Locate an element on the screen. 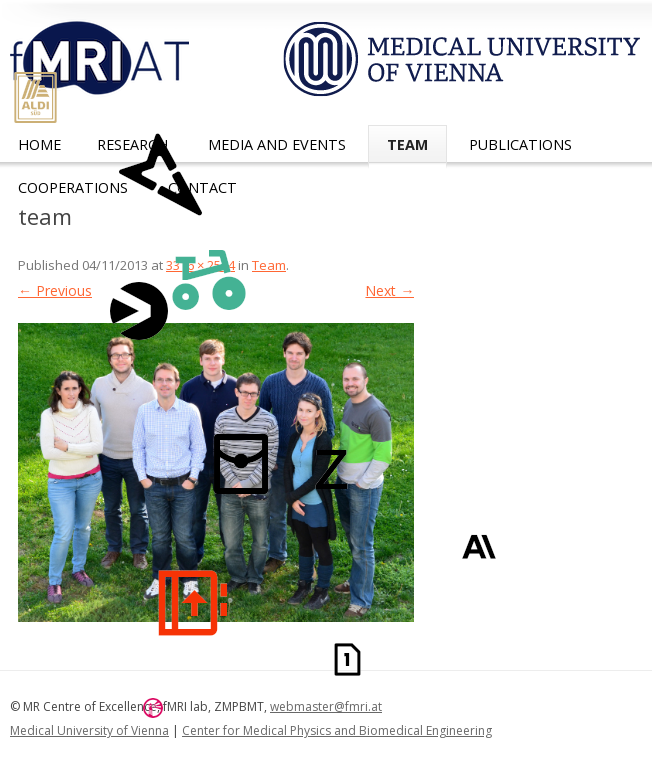  open mapillary street-level imagery app is located at coordinates (160, 174).